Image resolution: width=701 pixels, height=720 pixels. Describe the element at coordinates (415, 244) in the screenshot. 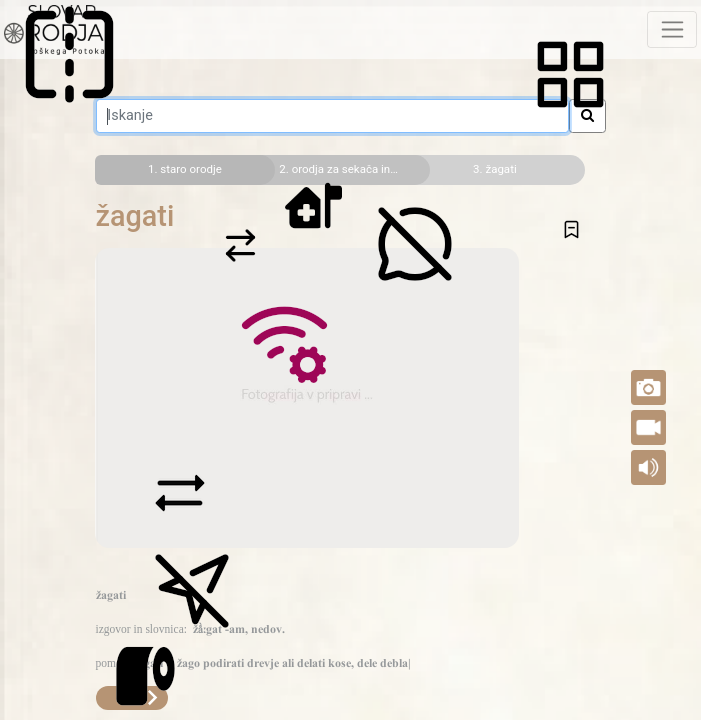

I see `mute or disable chat notifications` at that location.